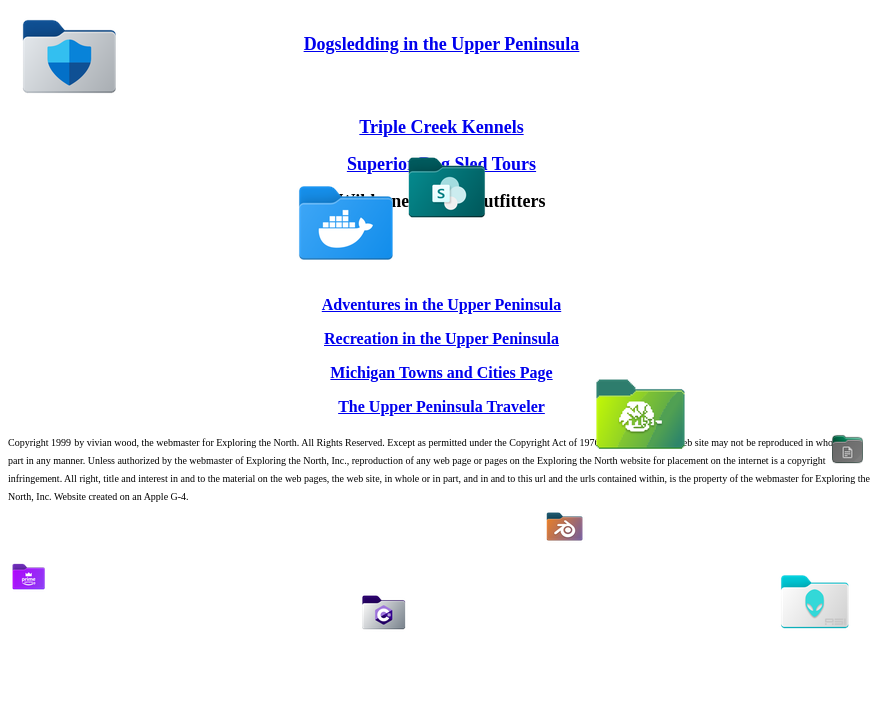  Describe the element at coordinates (383, 613) in the screenshot. I see `folder containing C# project files` at that location.